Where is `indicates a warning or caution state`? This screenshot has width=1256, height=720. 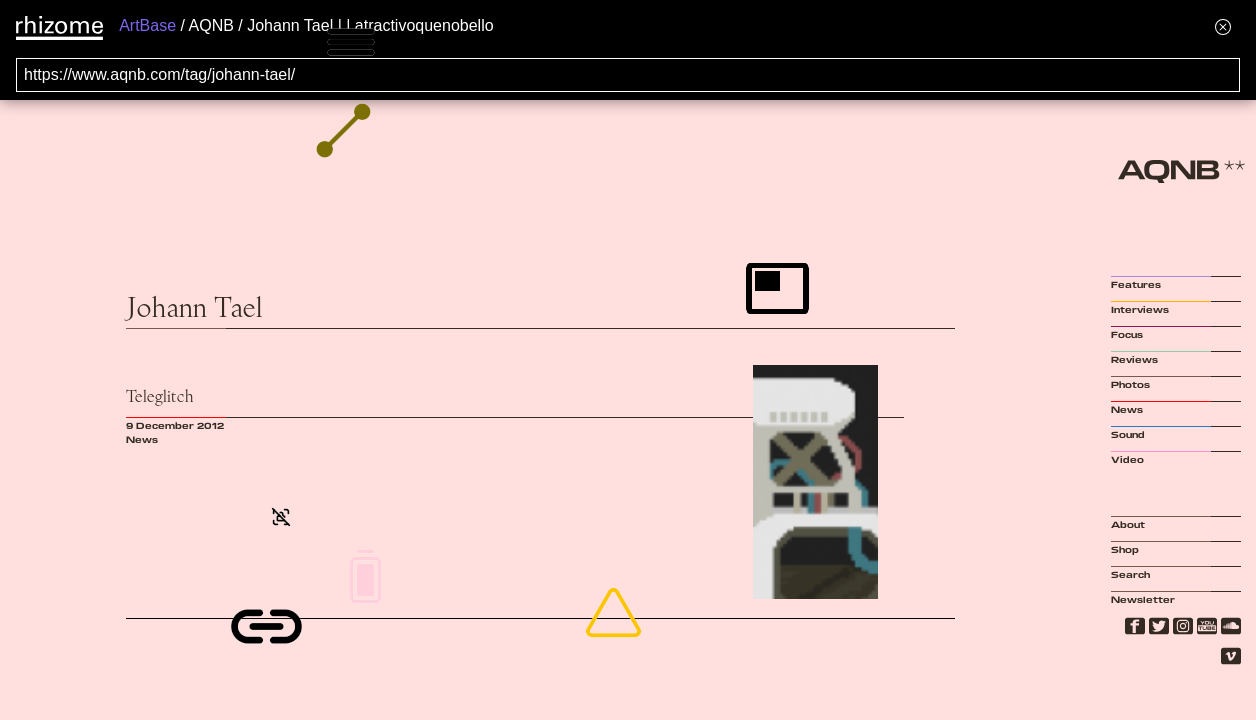 indicates a warning or caution state is located at coordinates (613, 613).